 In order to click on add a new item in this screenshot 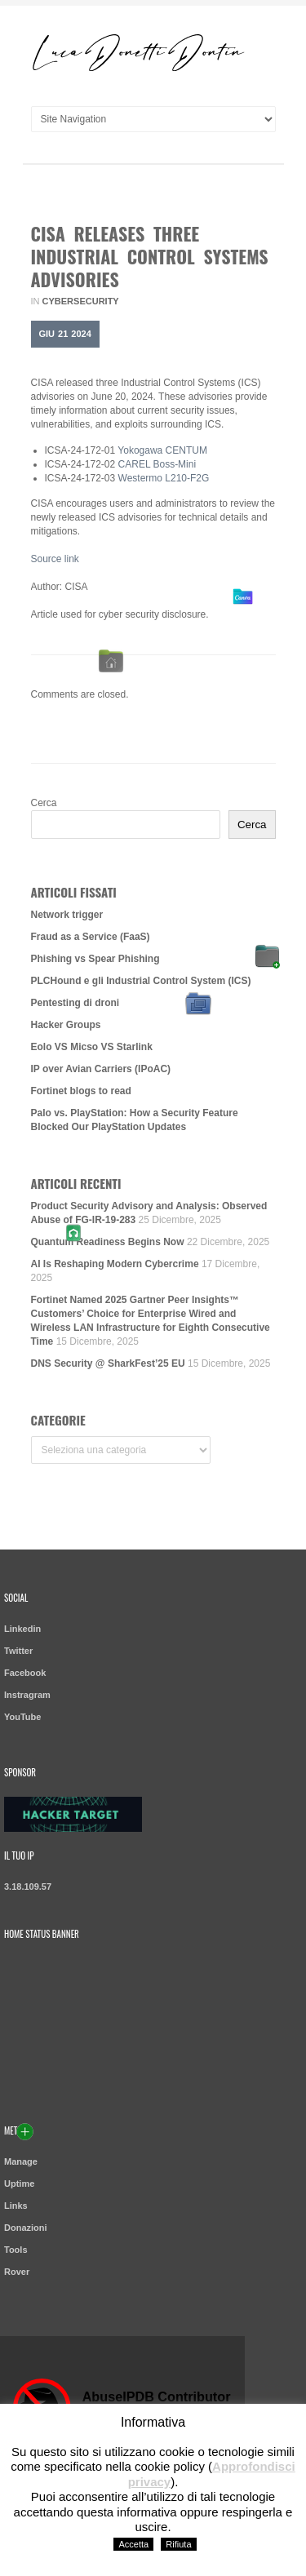, I will do `click(24, 2131)`.